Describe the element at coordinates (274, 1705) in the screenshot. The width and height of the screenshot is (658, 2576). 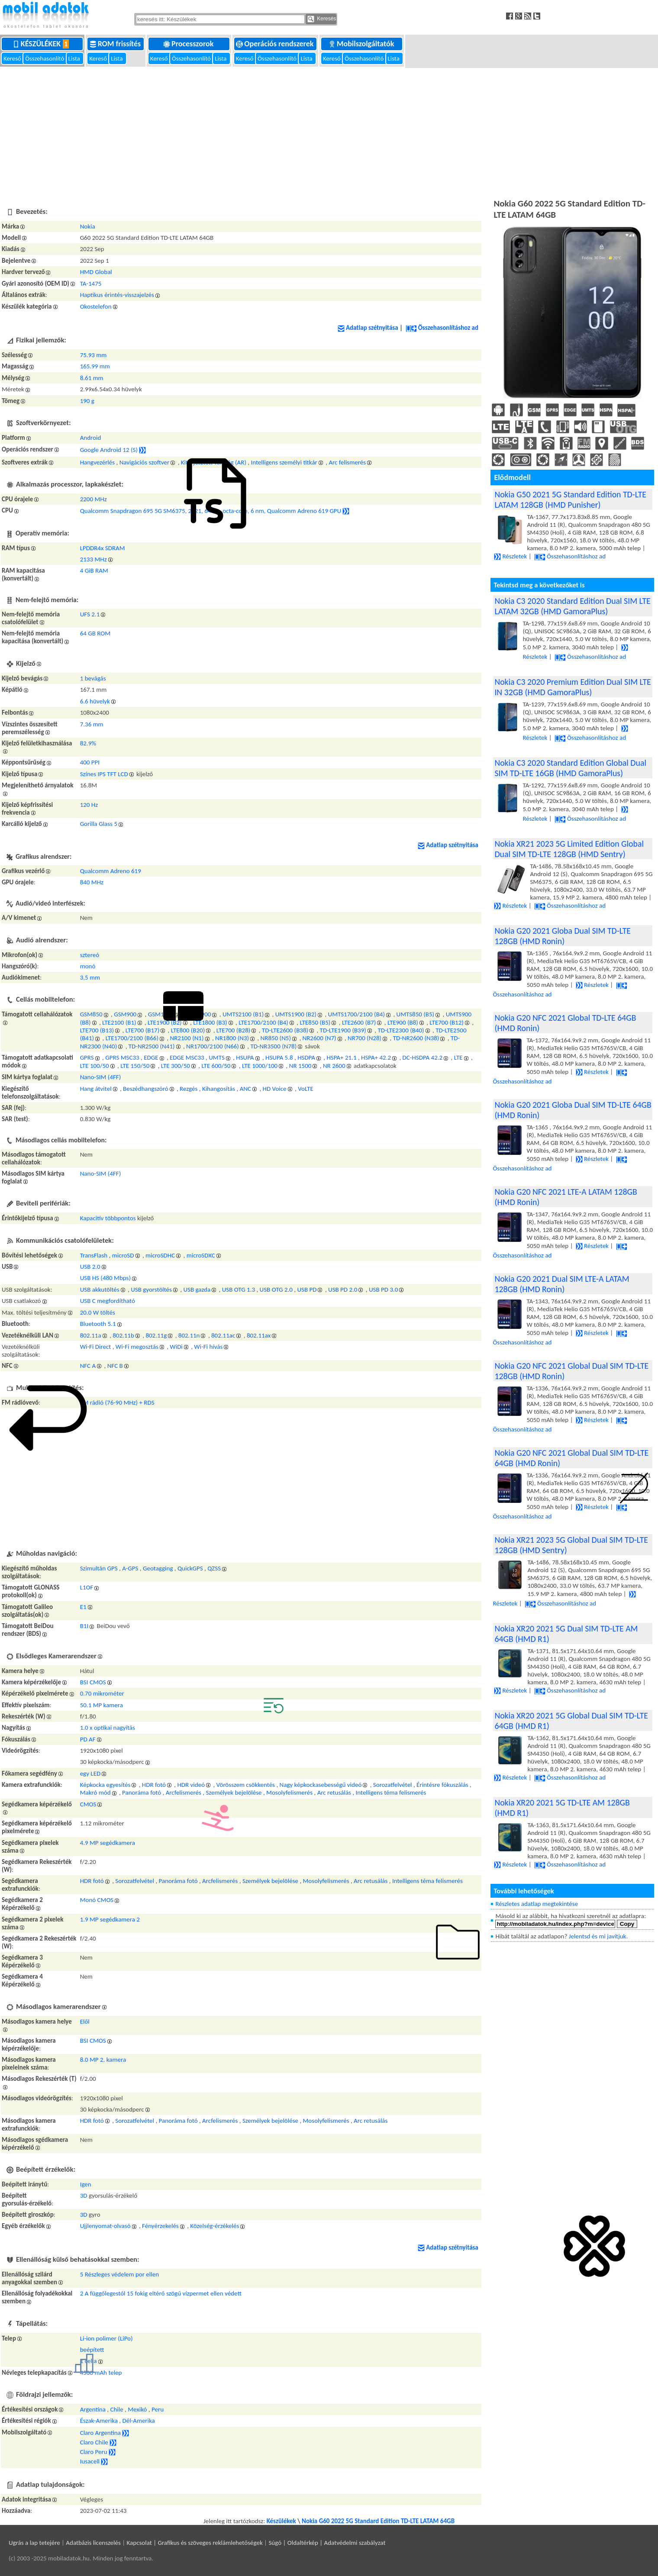
I see `restart the current debug frame` at that location.